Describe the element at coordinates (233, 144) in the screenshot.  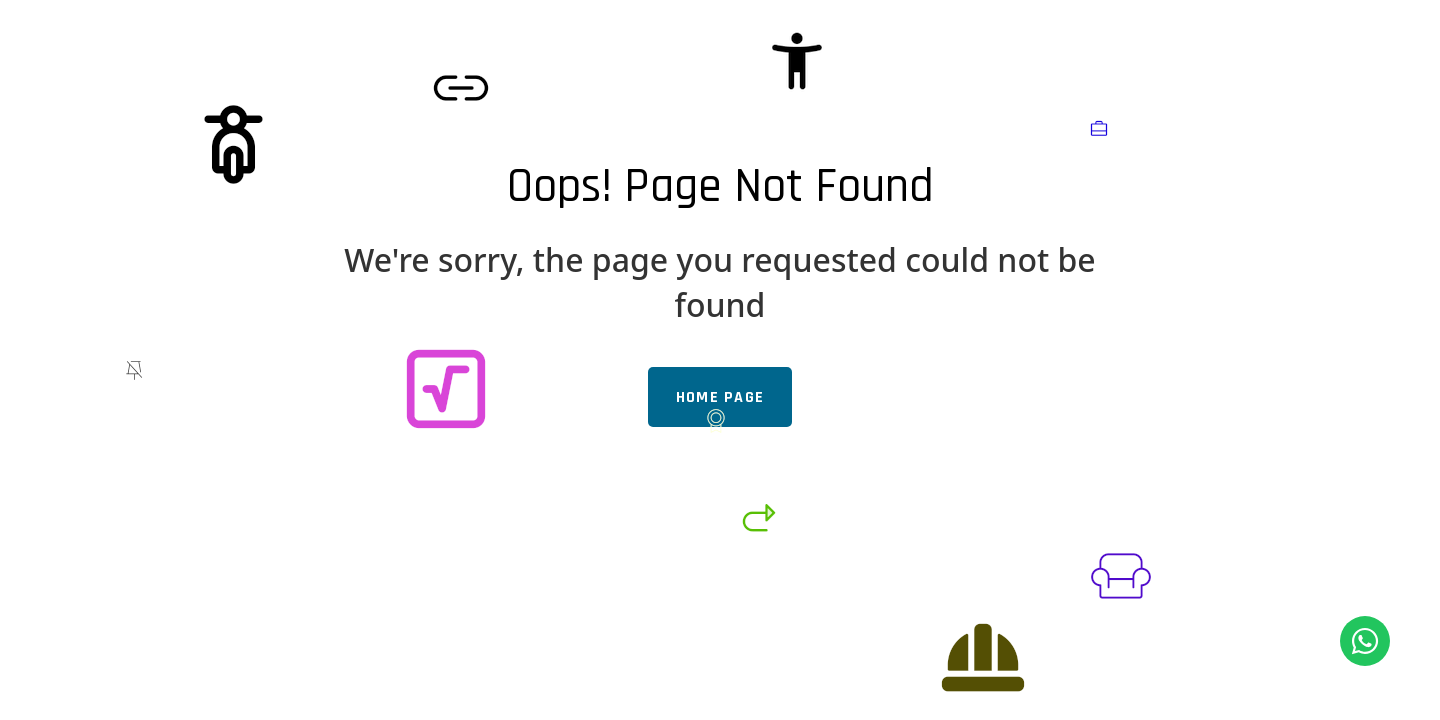
I see `select moped or scooter as transportation mode` at that location.